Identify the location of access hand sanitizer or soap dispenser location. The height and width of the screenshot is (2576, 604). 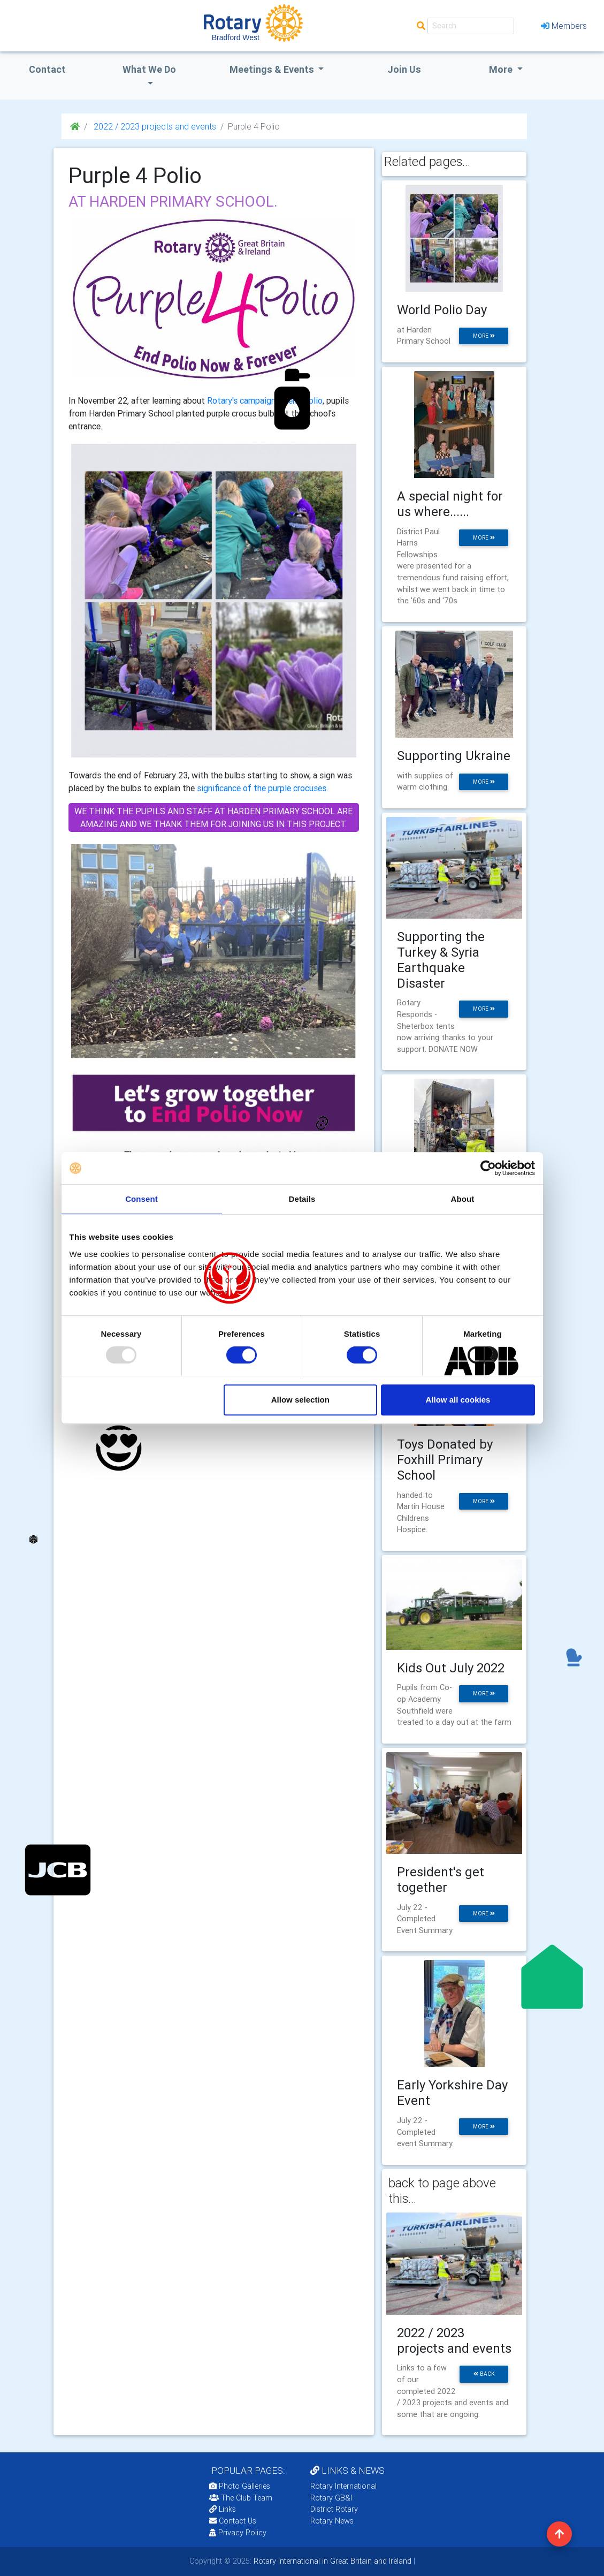
(292, 401).